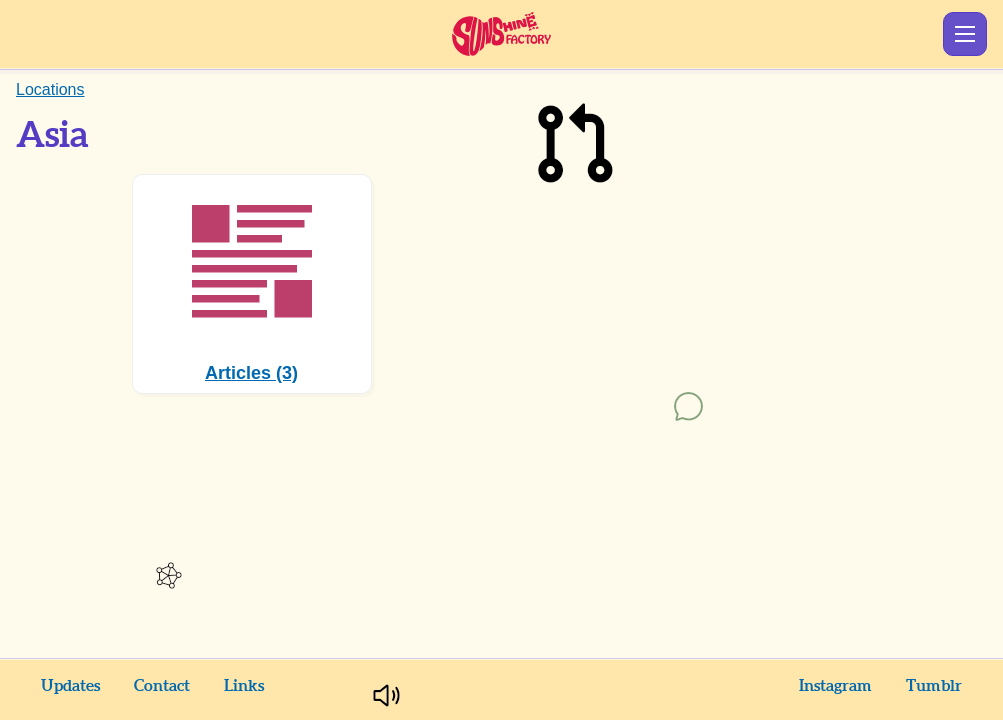 This screenshot has width=1003, height=720. Describe the element at coordinates (386, 695) in the screenshot. I see `adjust audio volume to medium level` at that location.